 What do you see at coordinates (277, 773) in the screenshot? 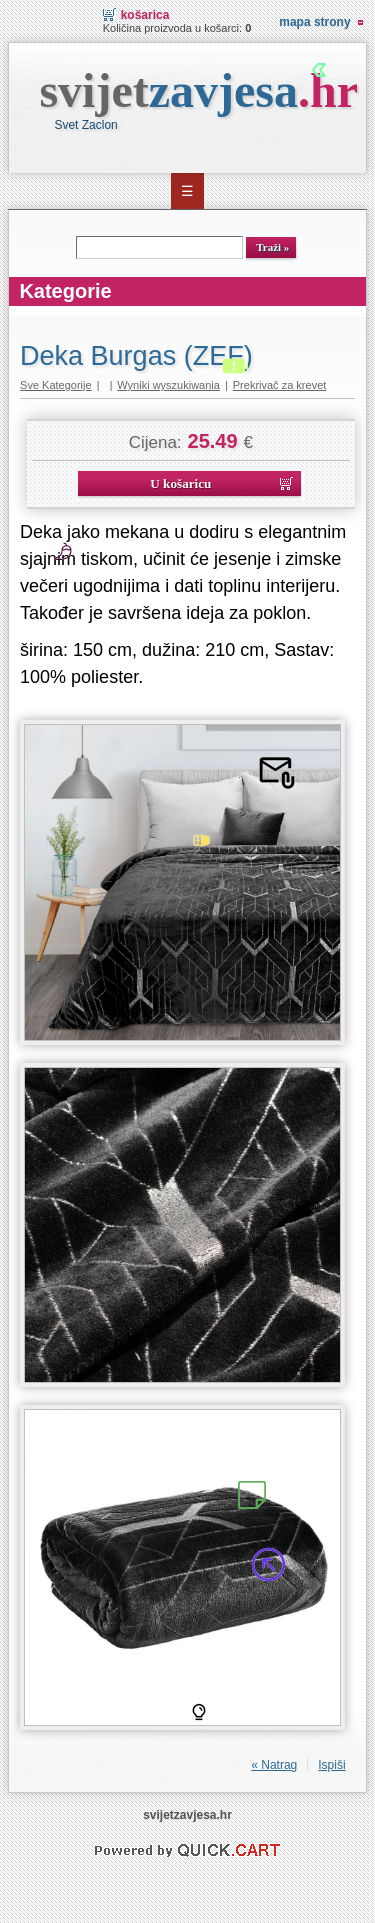
I see `attach a file to an email` at bounding box center [277, 773].